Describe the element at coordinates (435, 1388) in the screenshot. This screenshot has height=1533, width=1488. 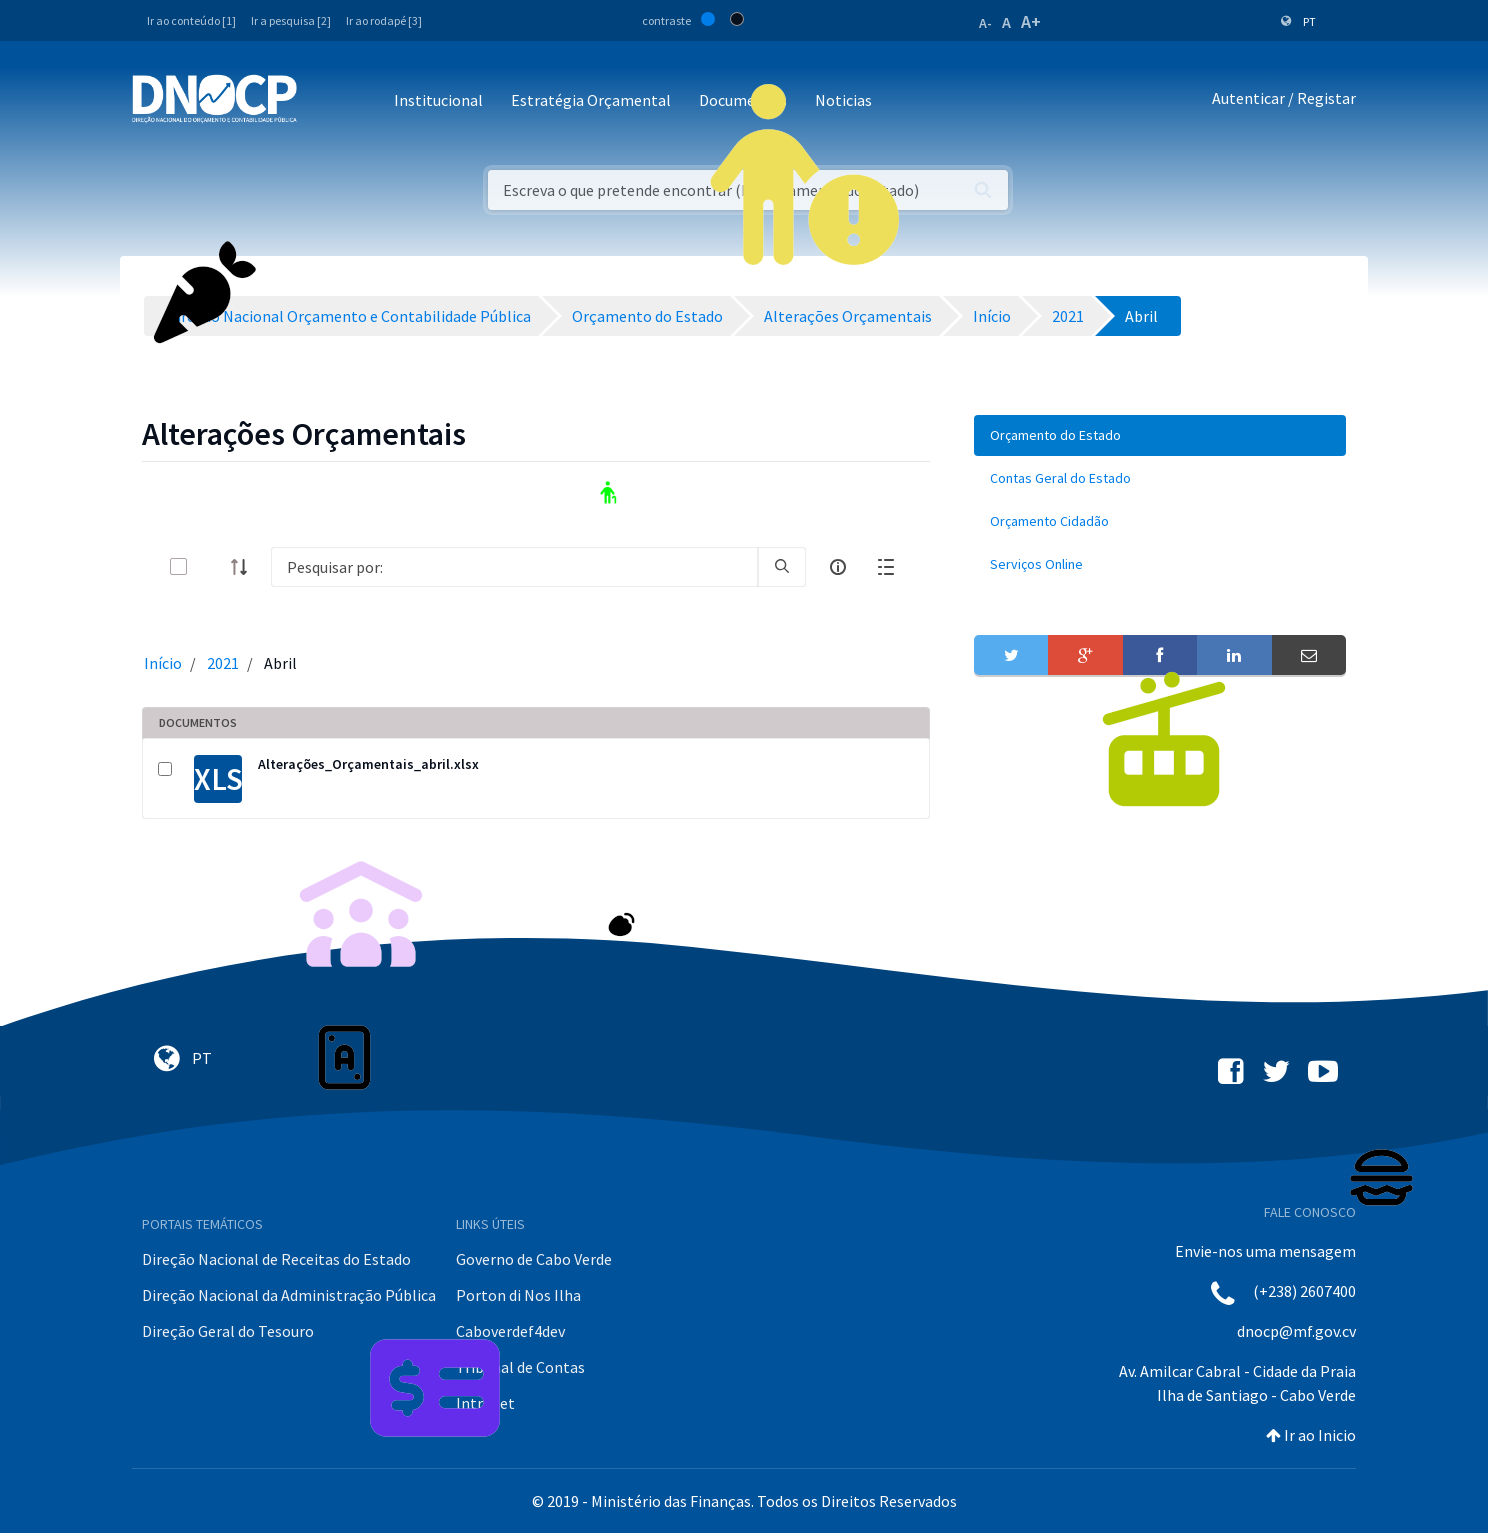
I see `view payment or check details` at that location.